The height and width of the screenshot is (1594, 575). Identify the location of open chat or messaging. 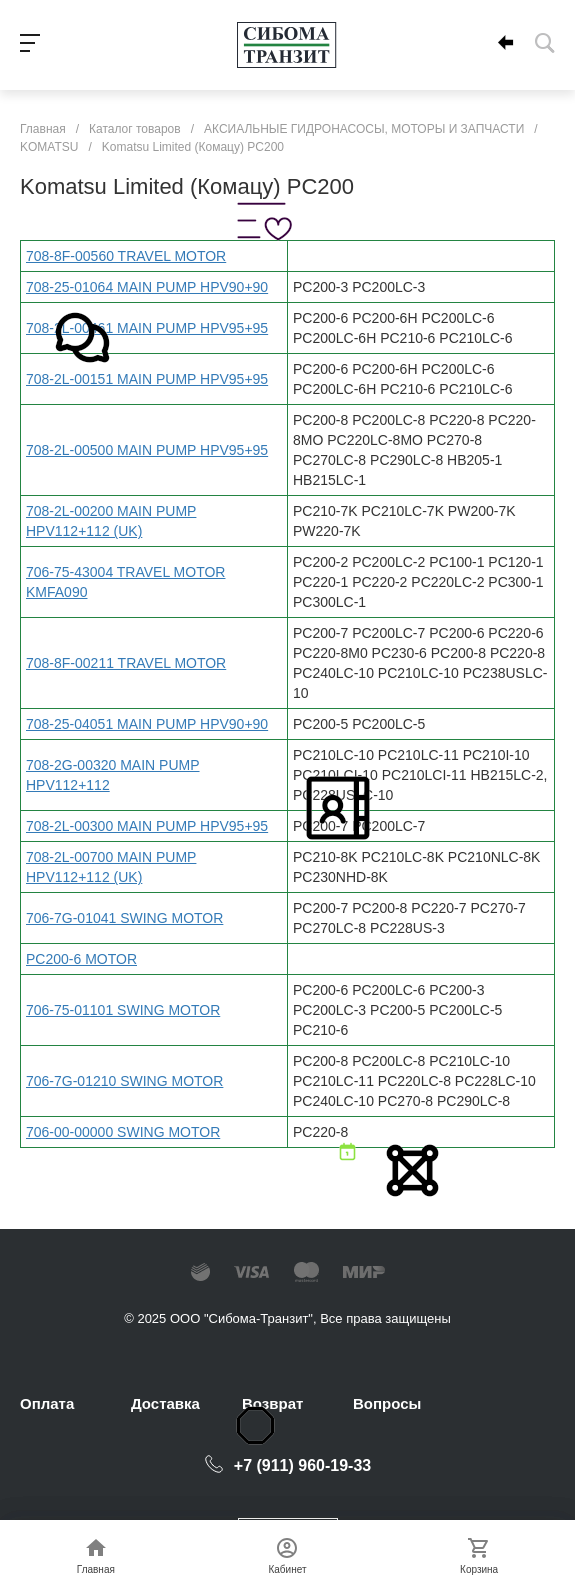
(82, 337).